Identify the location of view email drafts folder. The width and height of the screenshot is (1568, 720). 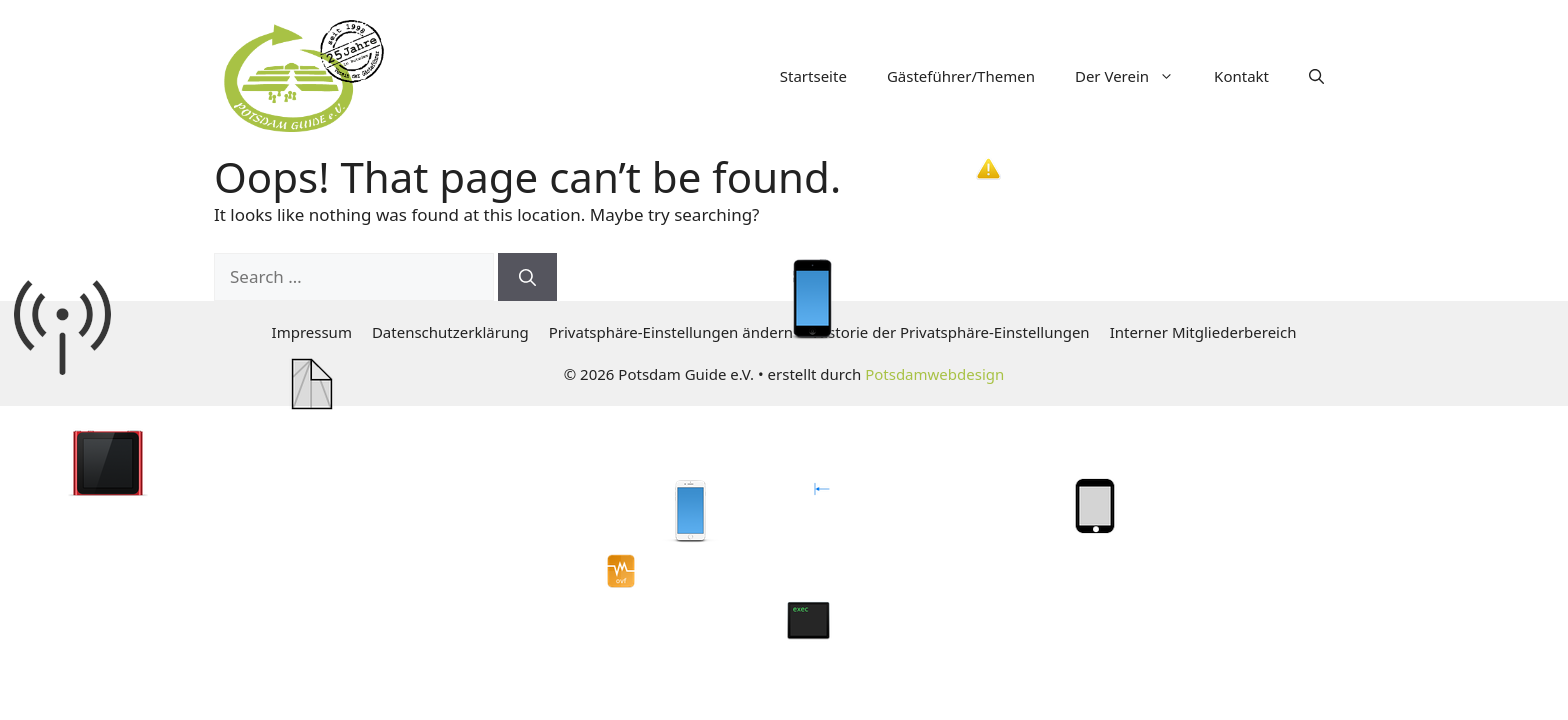
(312, 384).